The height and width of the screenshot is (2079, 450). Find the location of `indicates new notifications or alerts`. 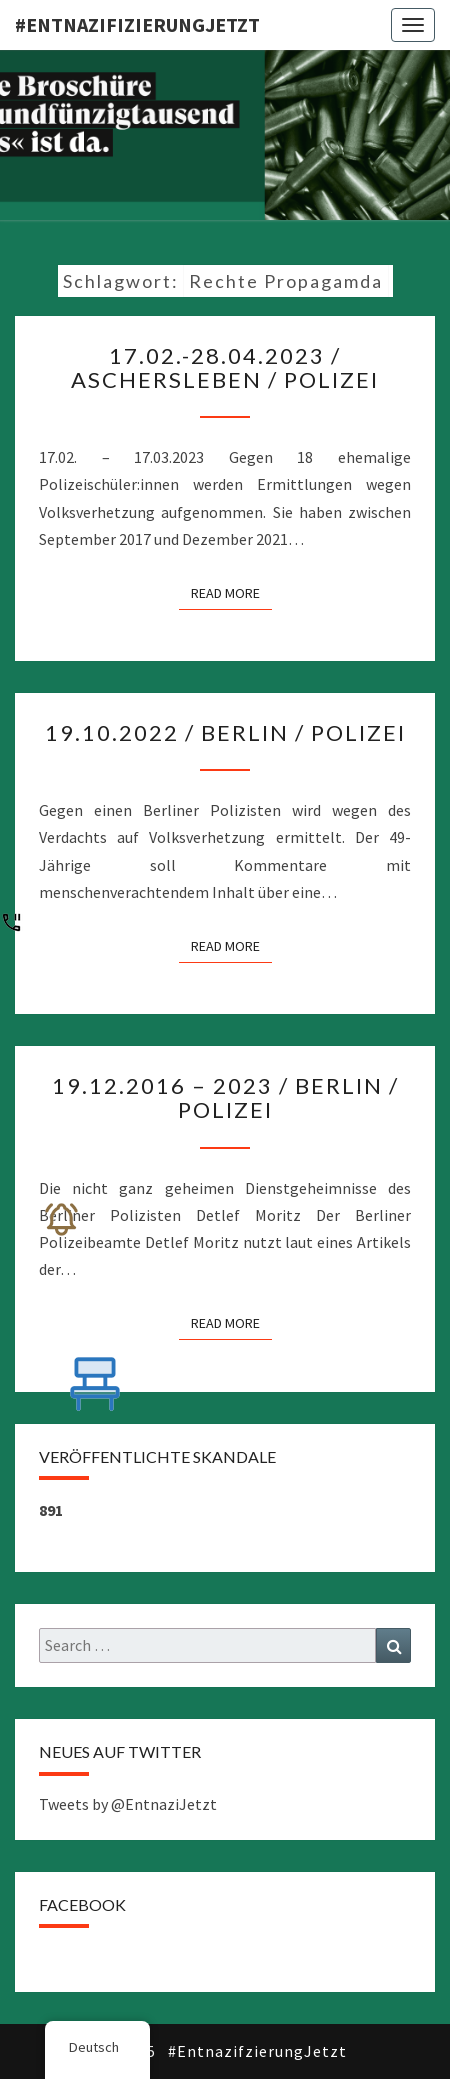

indicates new notifications or alerts is located at coordinates (61, 1219).